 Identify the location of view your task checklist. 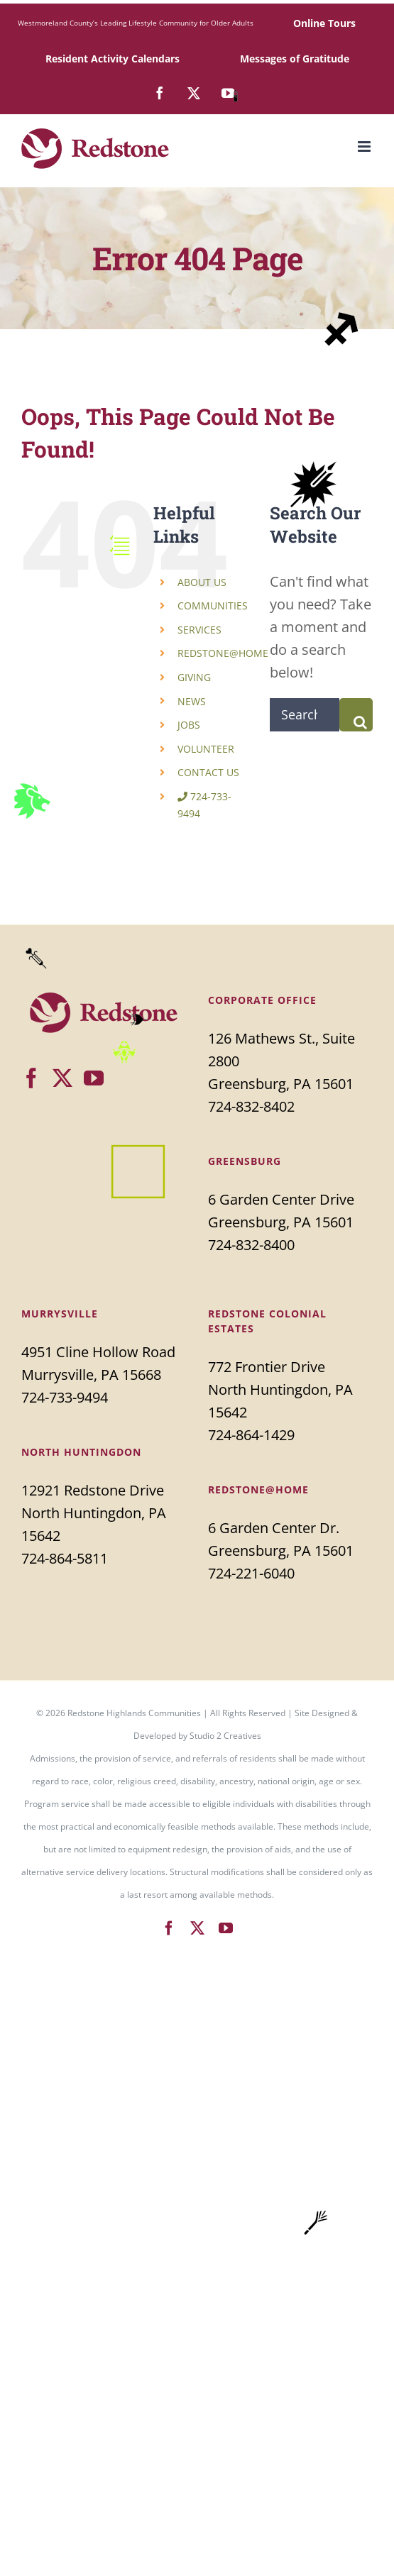
(121, 546).